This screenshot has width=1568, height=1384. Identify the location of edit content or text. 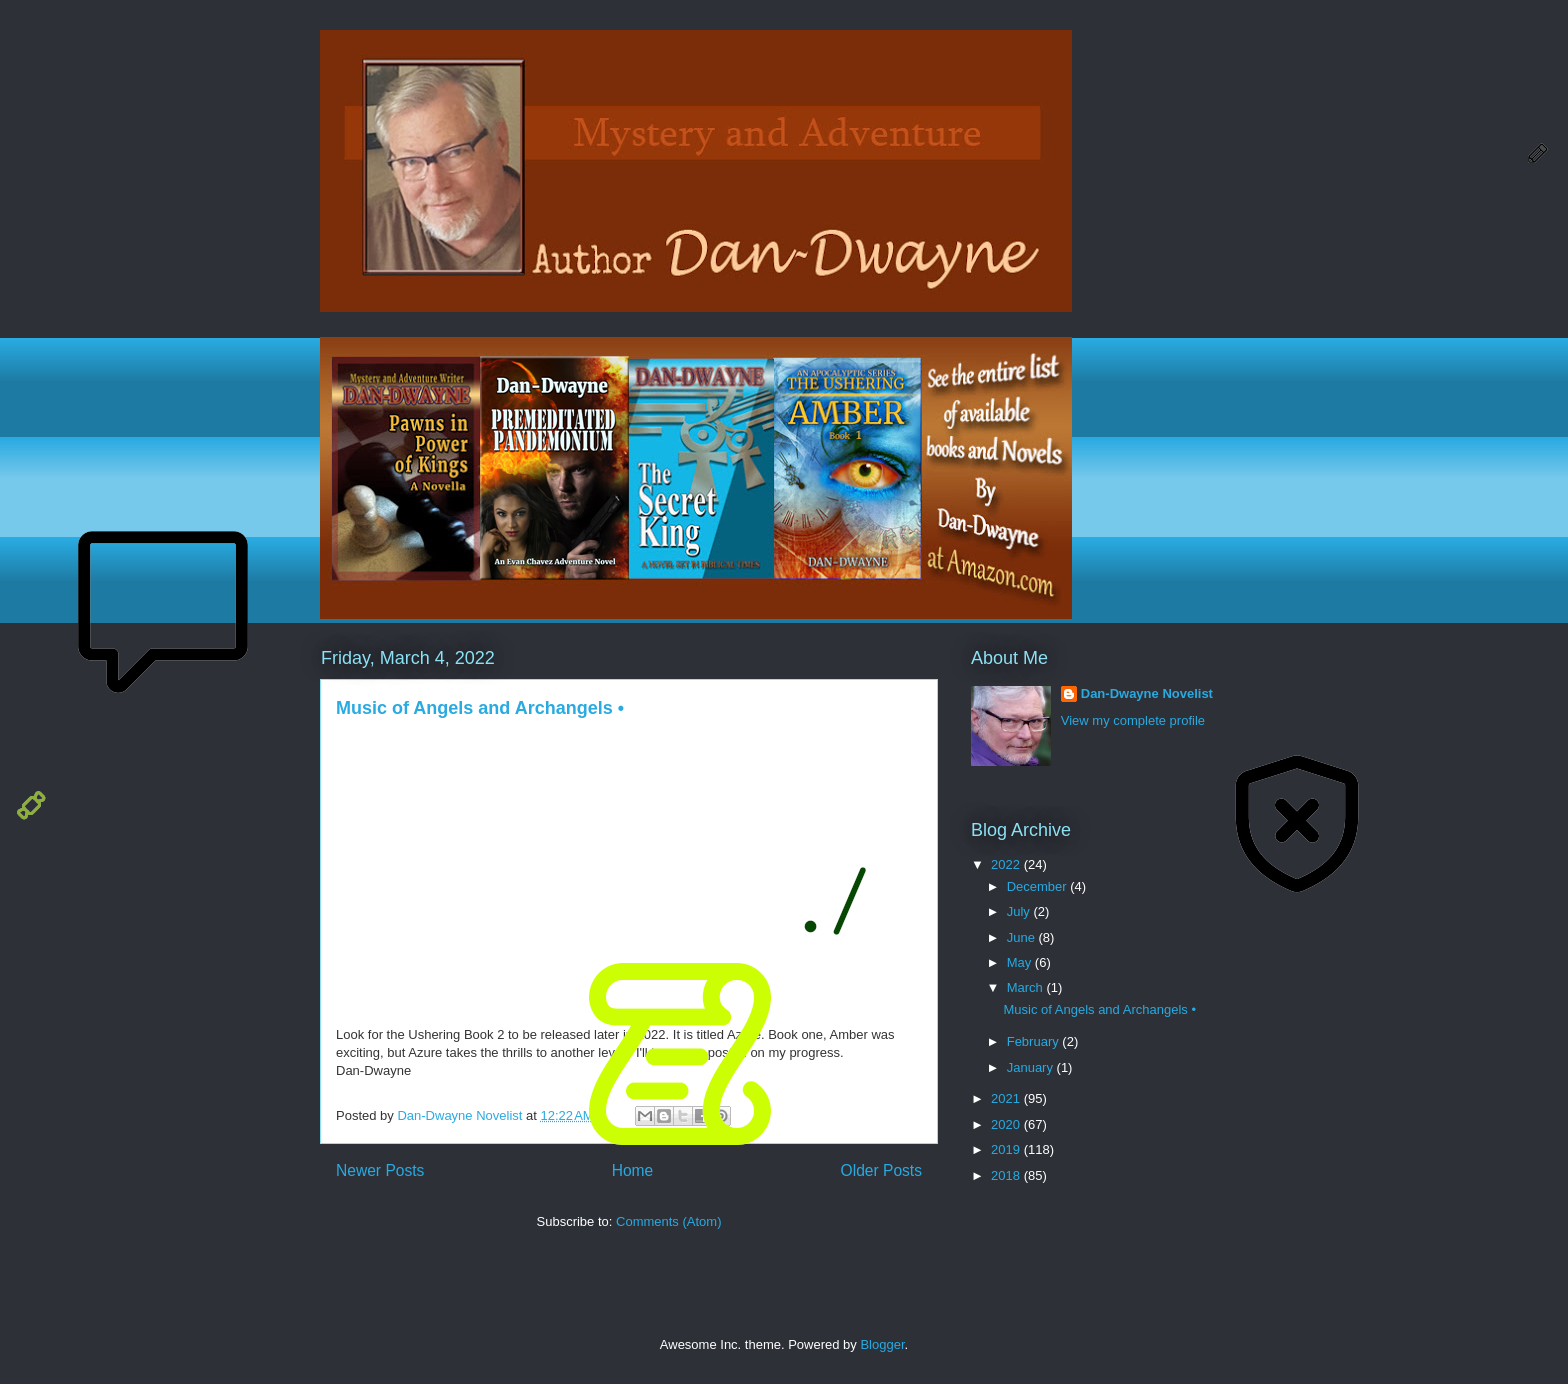
(1537, 153).